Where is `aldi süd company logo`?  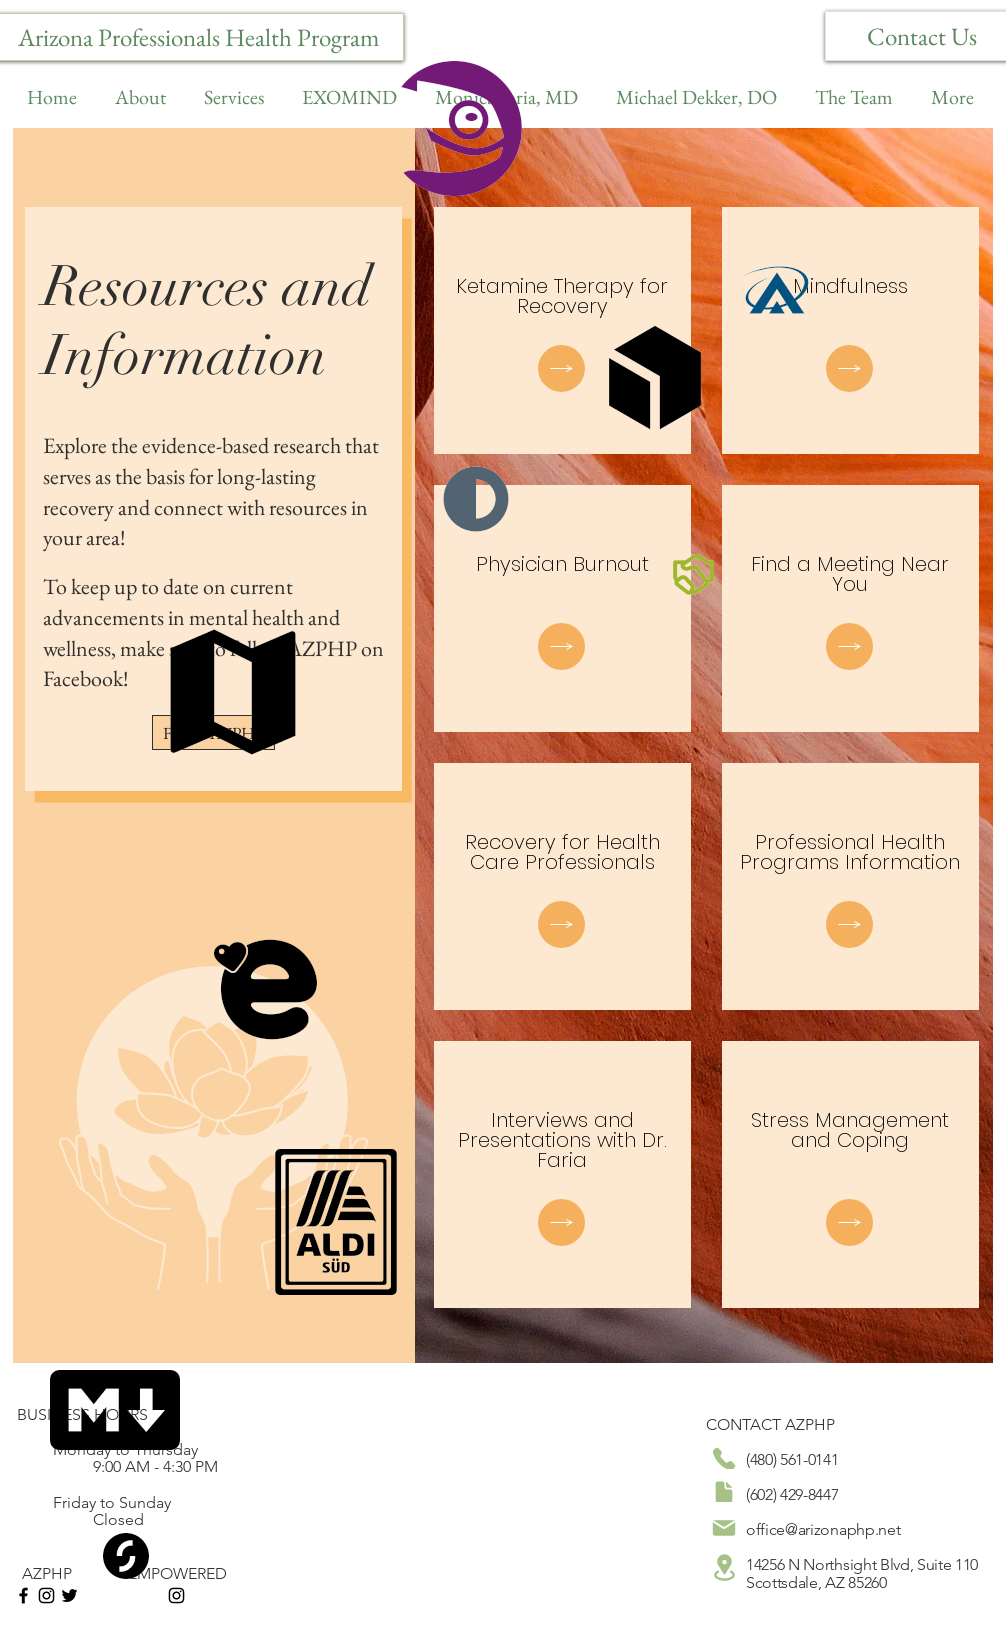
aldi süd company logo is located at coordinates (336, 1222).